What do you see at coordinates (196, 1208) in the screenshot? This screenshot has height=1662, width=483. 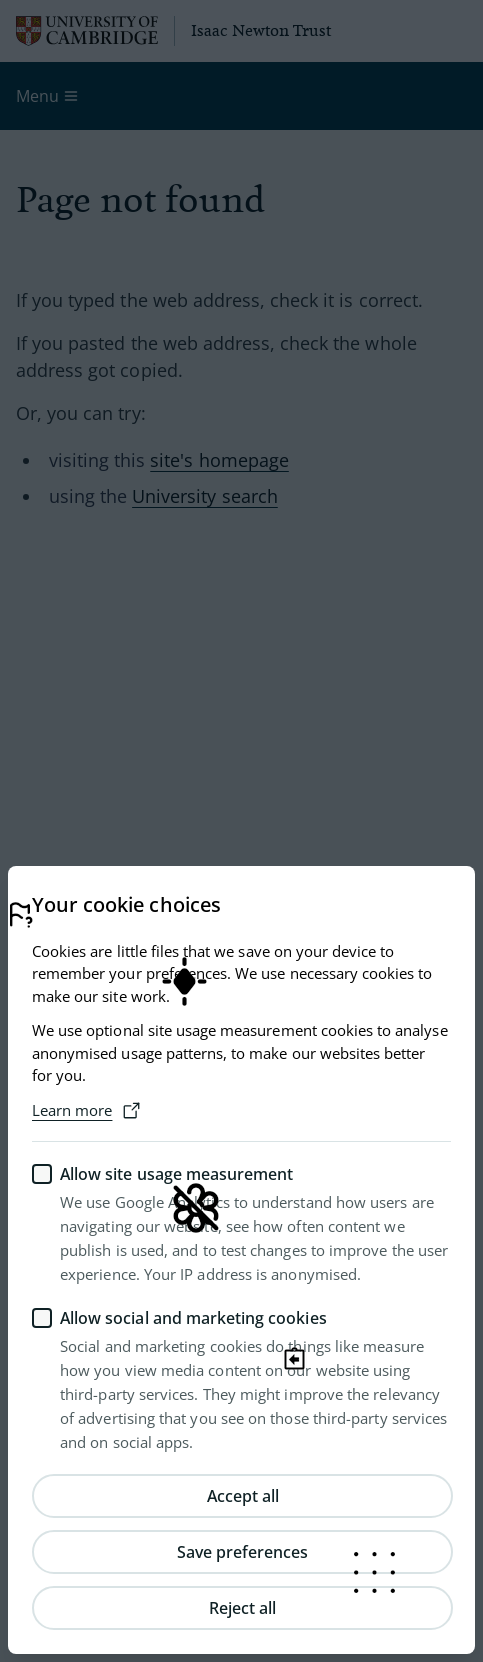 I see `disable or hide floral/nature content` at bounding box center [196, 1208].